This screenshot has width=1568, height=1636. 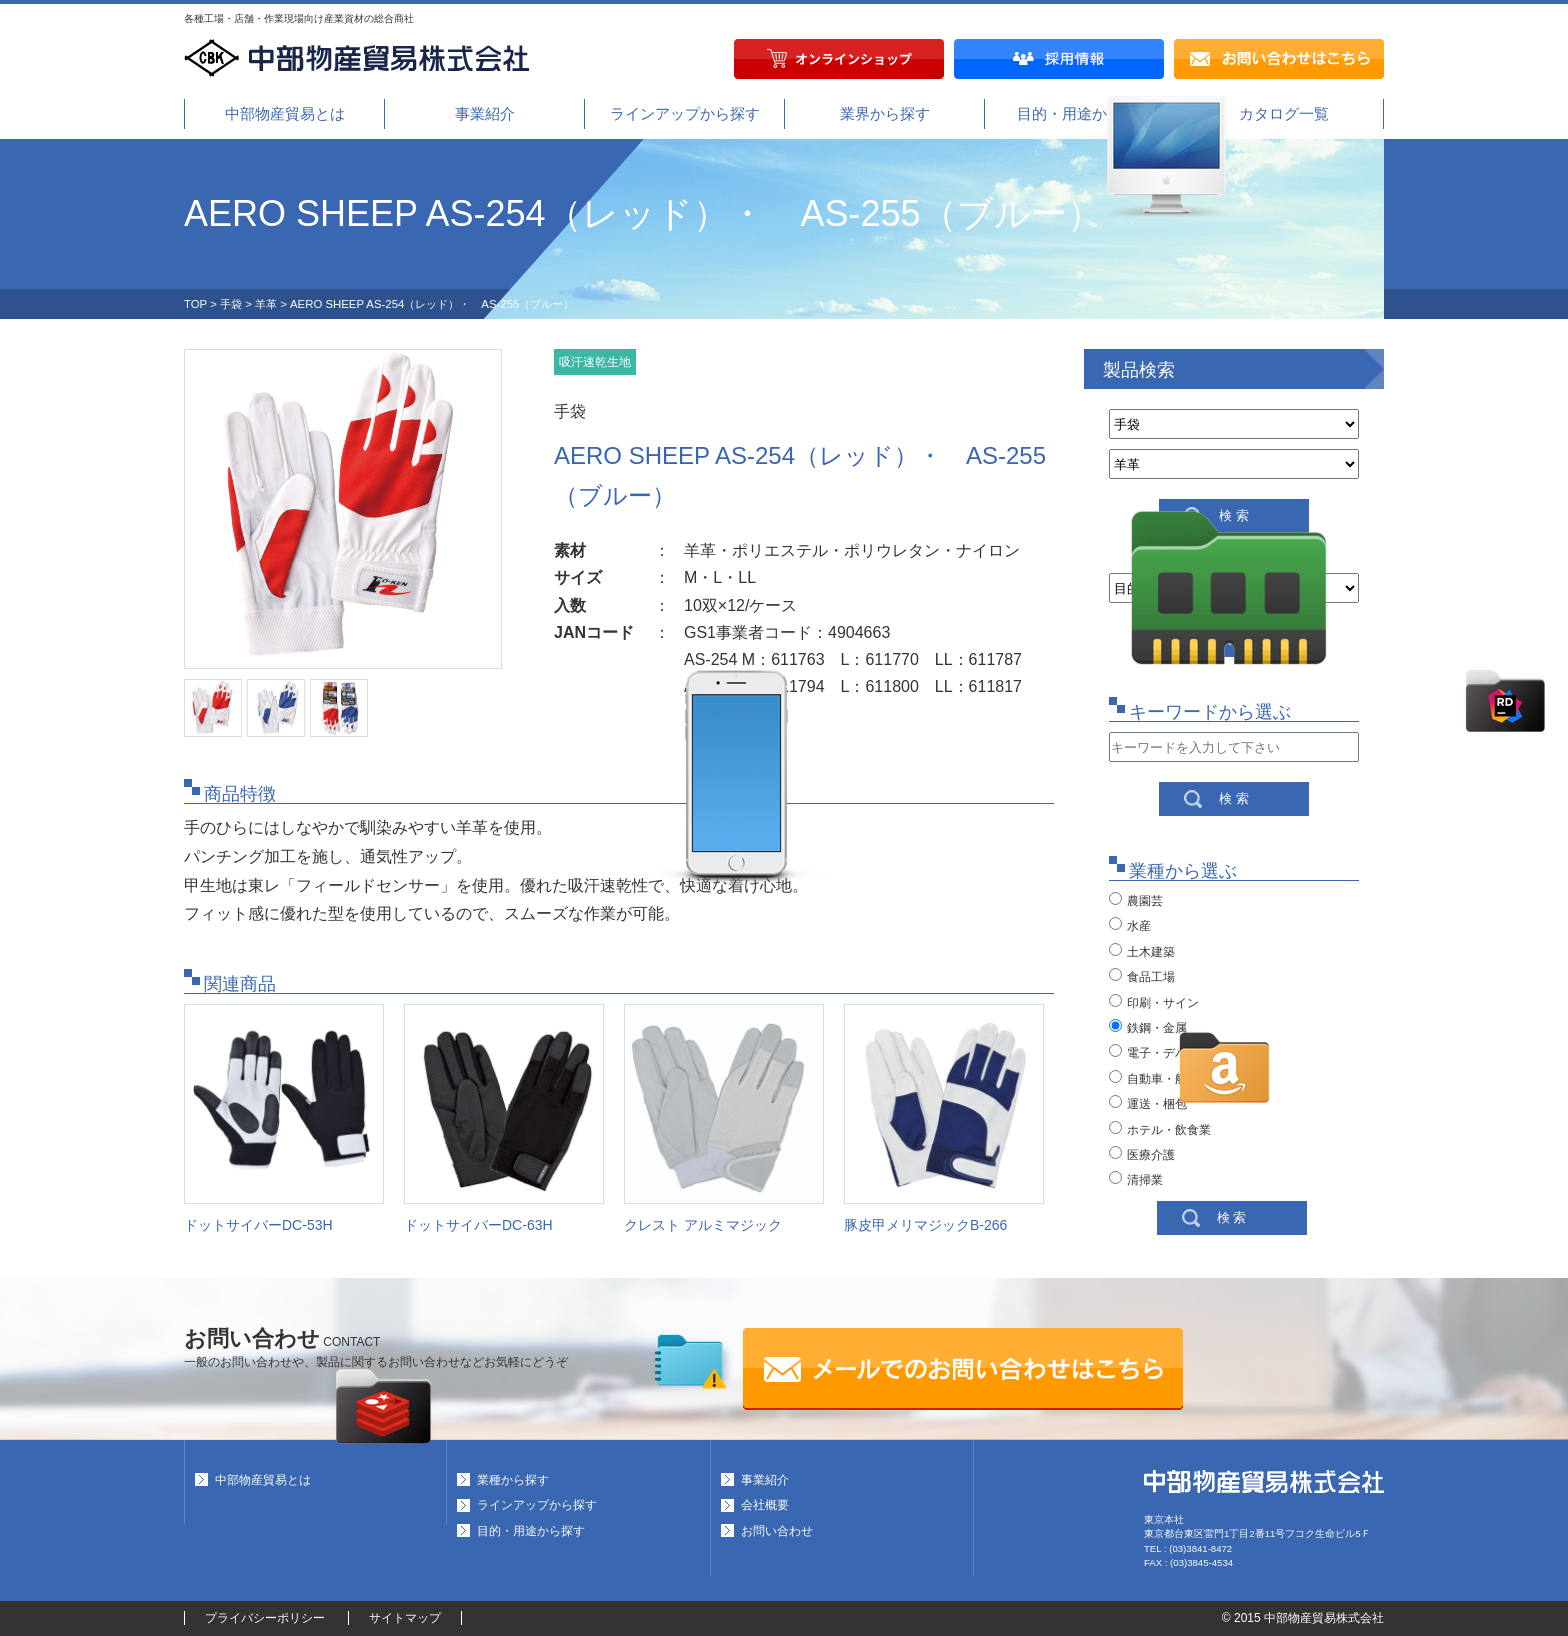 What do you see at coordinates (1166, 148) in the screenshot?
I see `indicates an iMac G5 device in system preferences` at bounding box center [1166, 148].